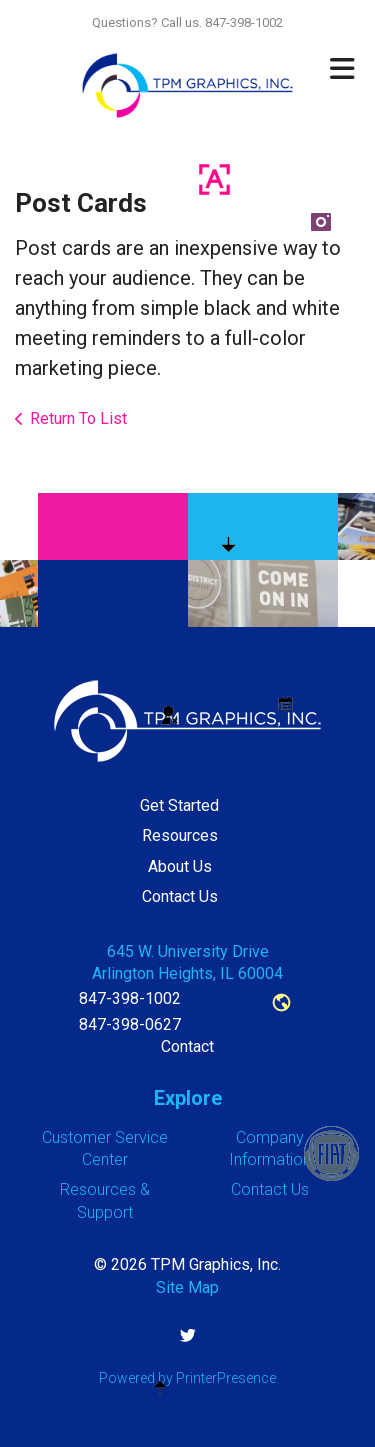  What do you see at coordinates (214, 179) in the screenshot?
I see `scan text using optical character recognition (OCR)` at bounding box center [214, 179].